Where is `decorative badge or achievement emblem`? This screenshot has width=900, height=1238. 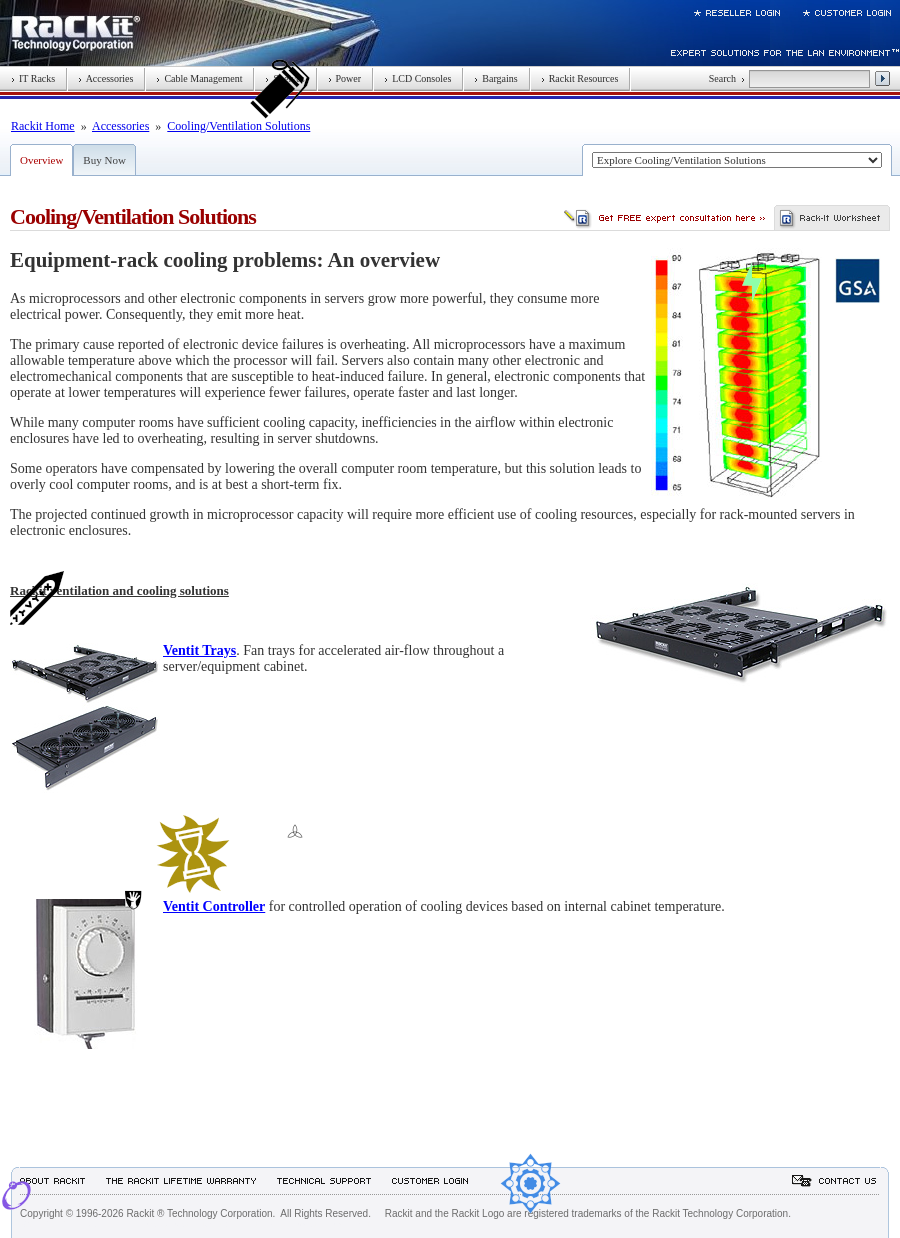
decorative badge or achievement emblem is located at coordinates (530, 1183).